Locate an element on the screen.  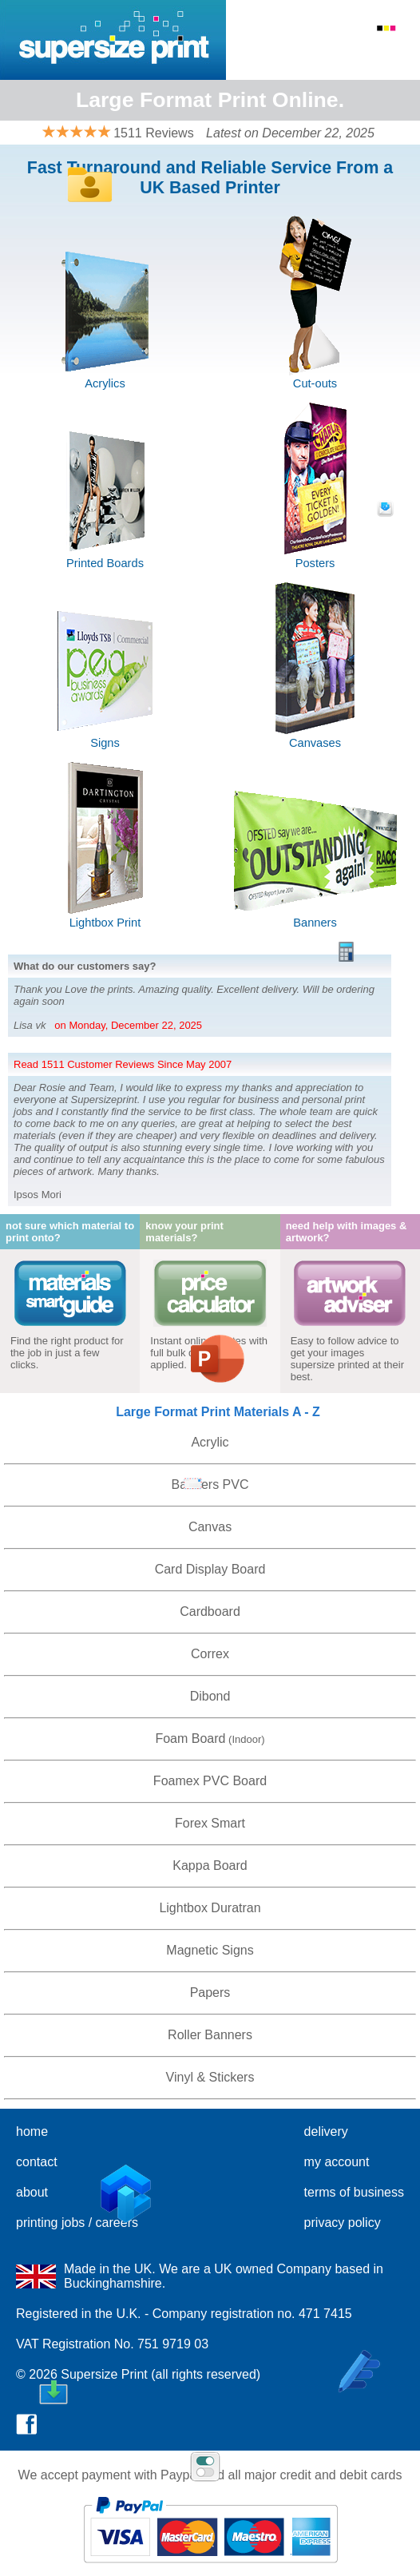
open Microsoft PowerPoint is located at coordinates (218, 1359).